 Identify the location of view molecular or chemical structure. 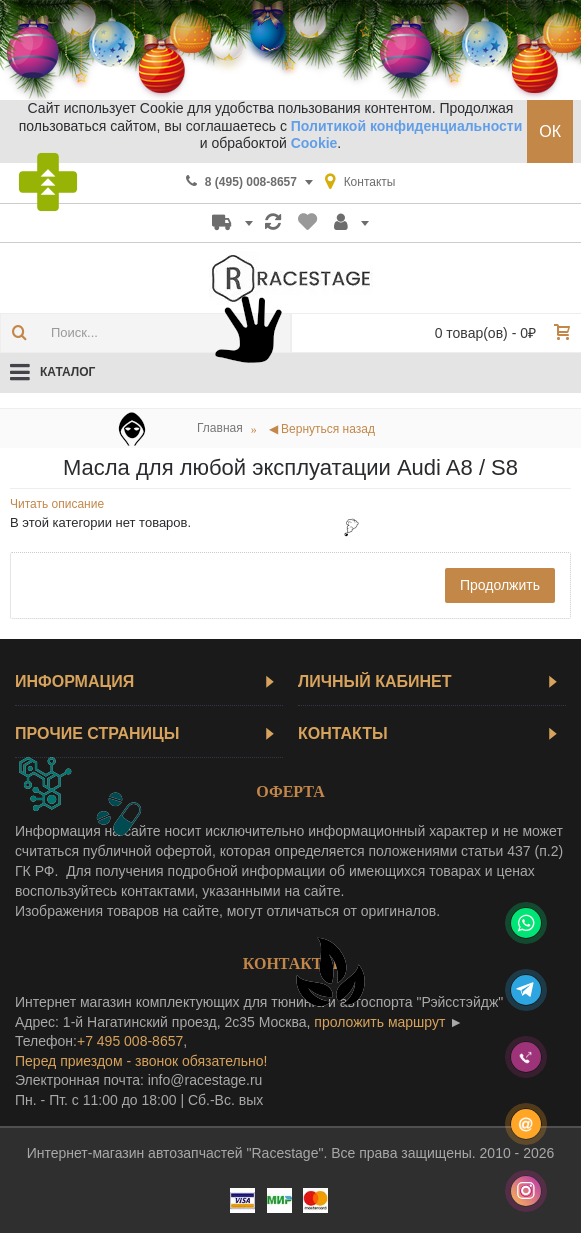
(45, 784).